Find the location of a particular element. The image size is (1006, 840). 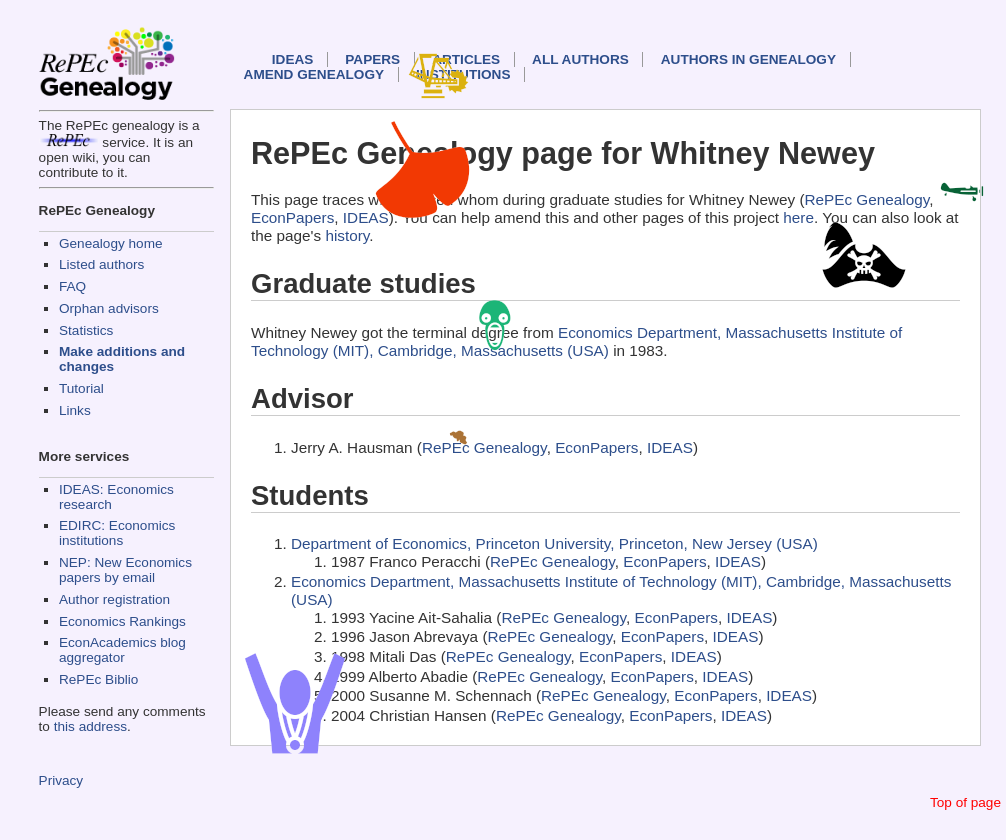

bucket wheel excavator machinery icon is located at coordinates (438, 74).